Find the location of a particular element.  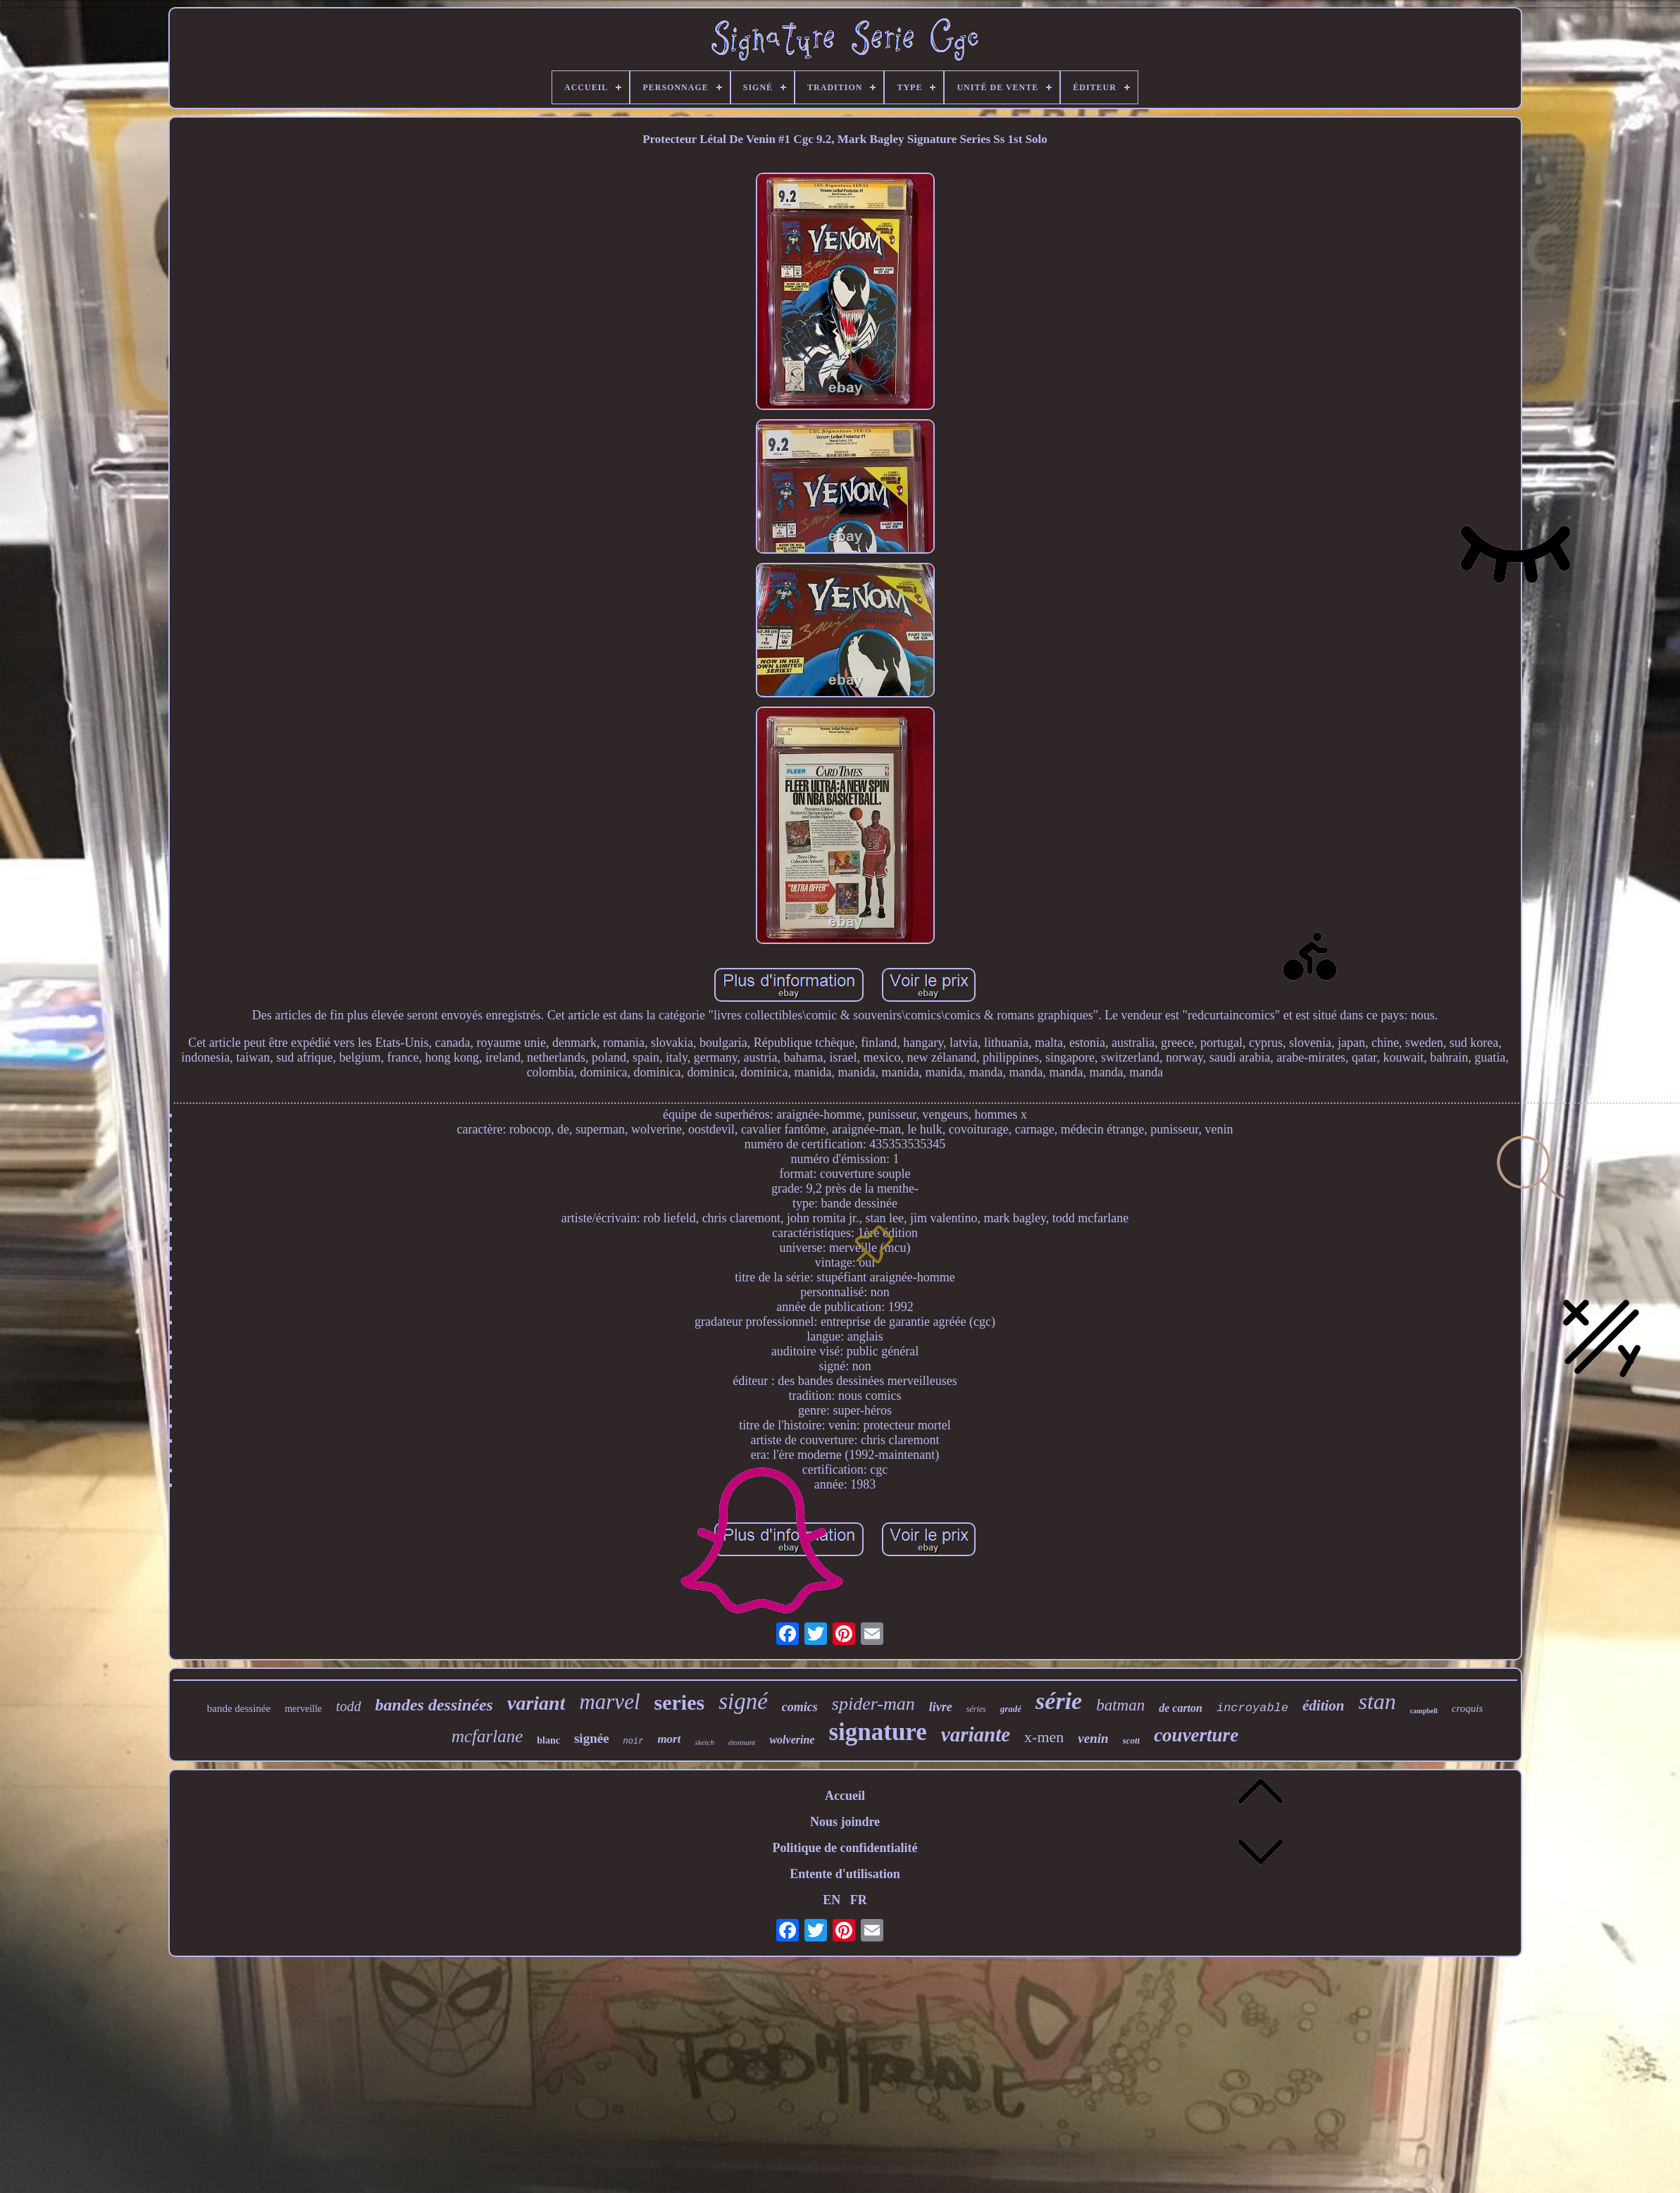

perform floor division operation (x ÷ y rounded down) is located at coordinates (1602, 1338).